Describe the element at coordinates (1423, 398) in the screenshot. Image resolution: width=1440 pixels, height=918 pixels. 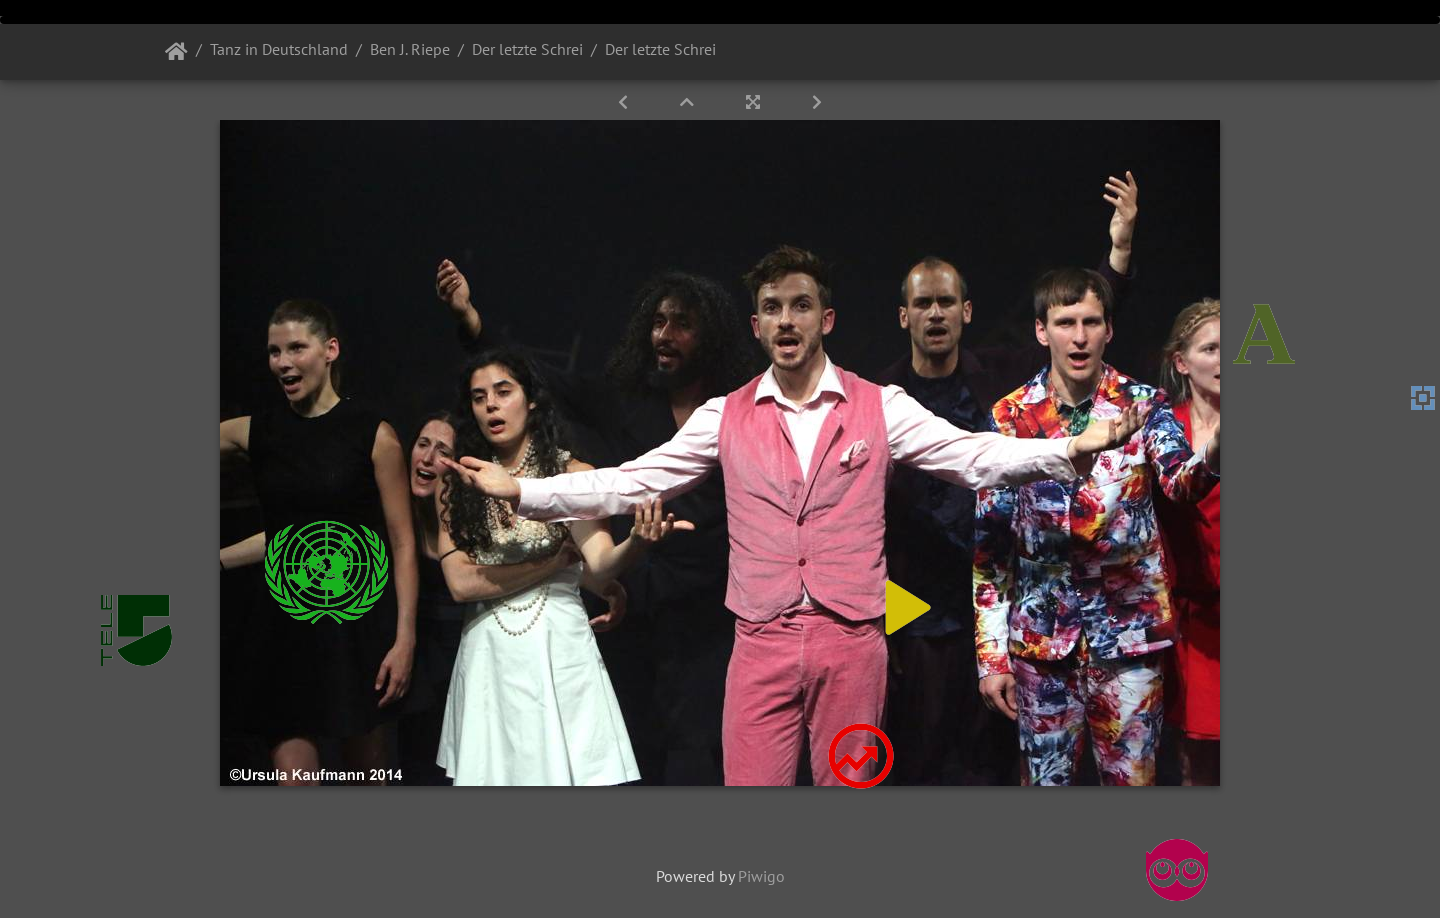
I see `open HDFC Bank app` at that location.